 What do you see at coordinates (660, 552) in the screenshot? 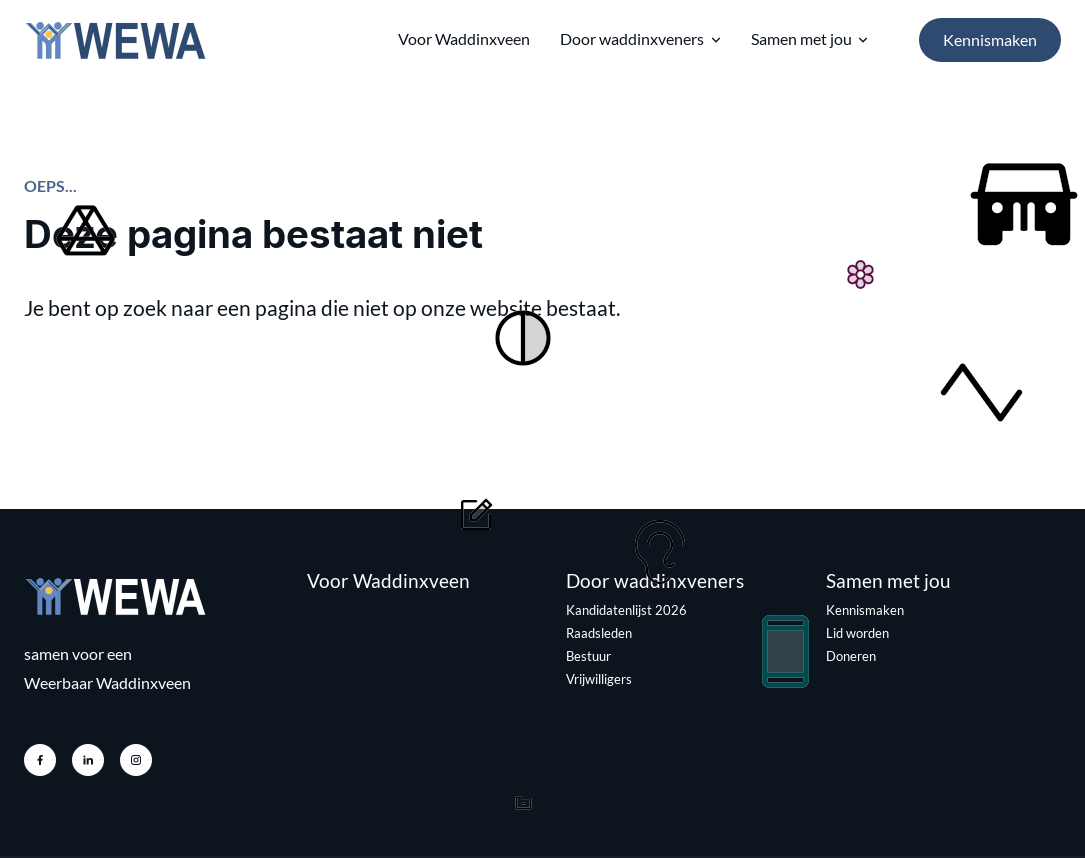
I see `access audio or sound settings` at bounding box center [660, 552].